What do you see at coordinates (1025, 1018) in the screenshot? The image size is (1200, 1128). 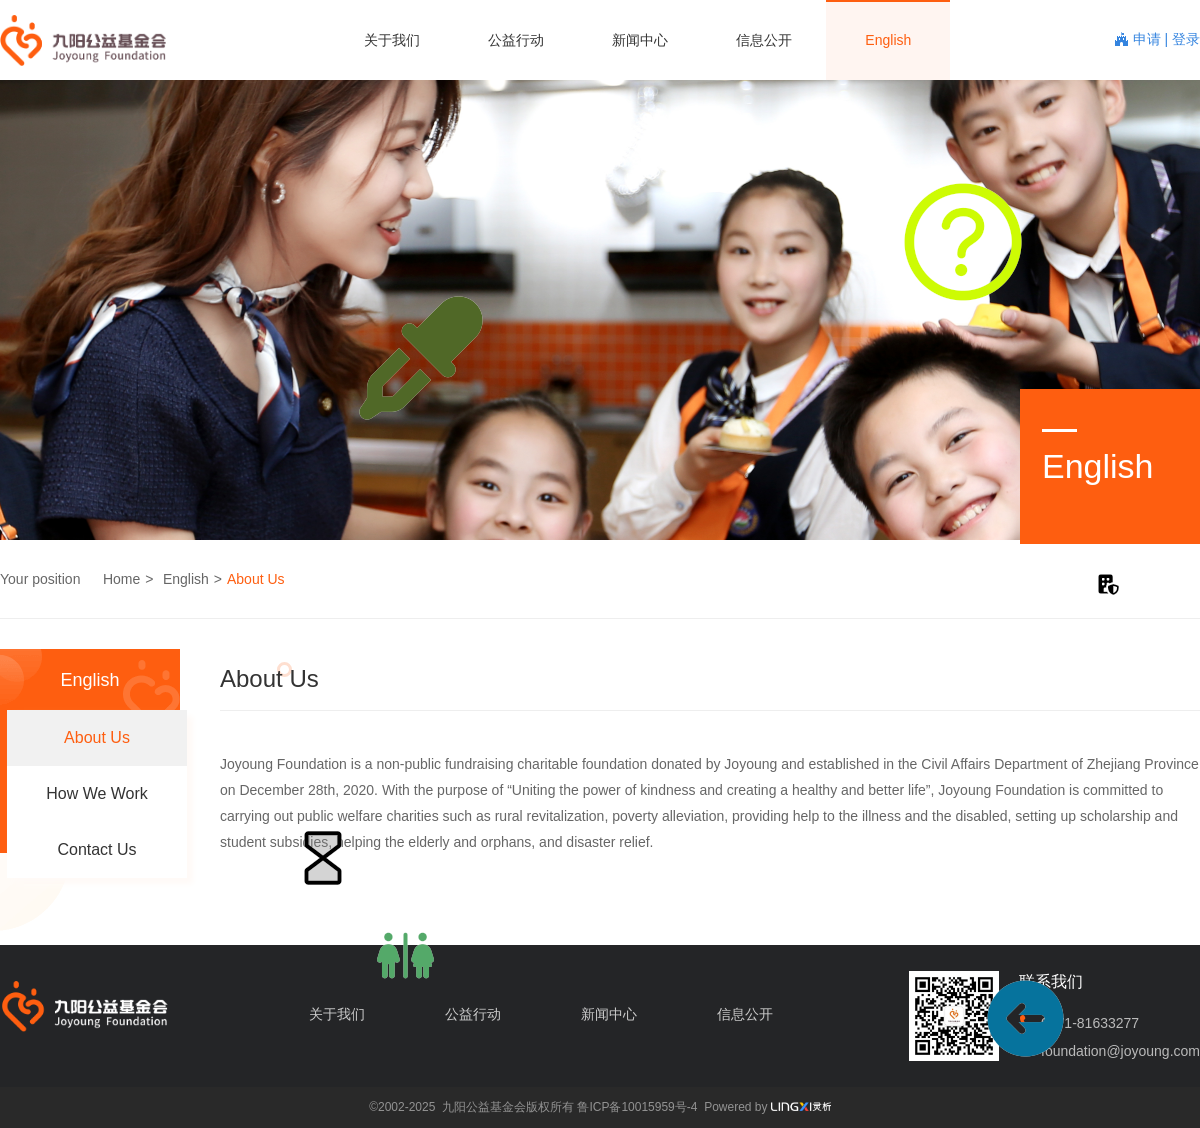 I see `go back to the previous screen` at bounding box center [1025, 1018].